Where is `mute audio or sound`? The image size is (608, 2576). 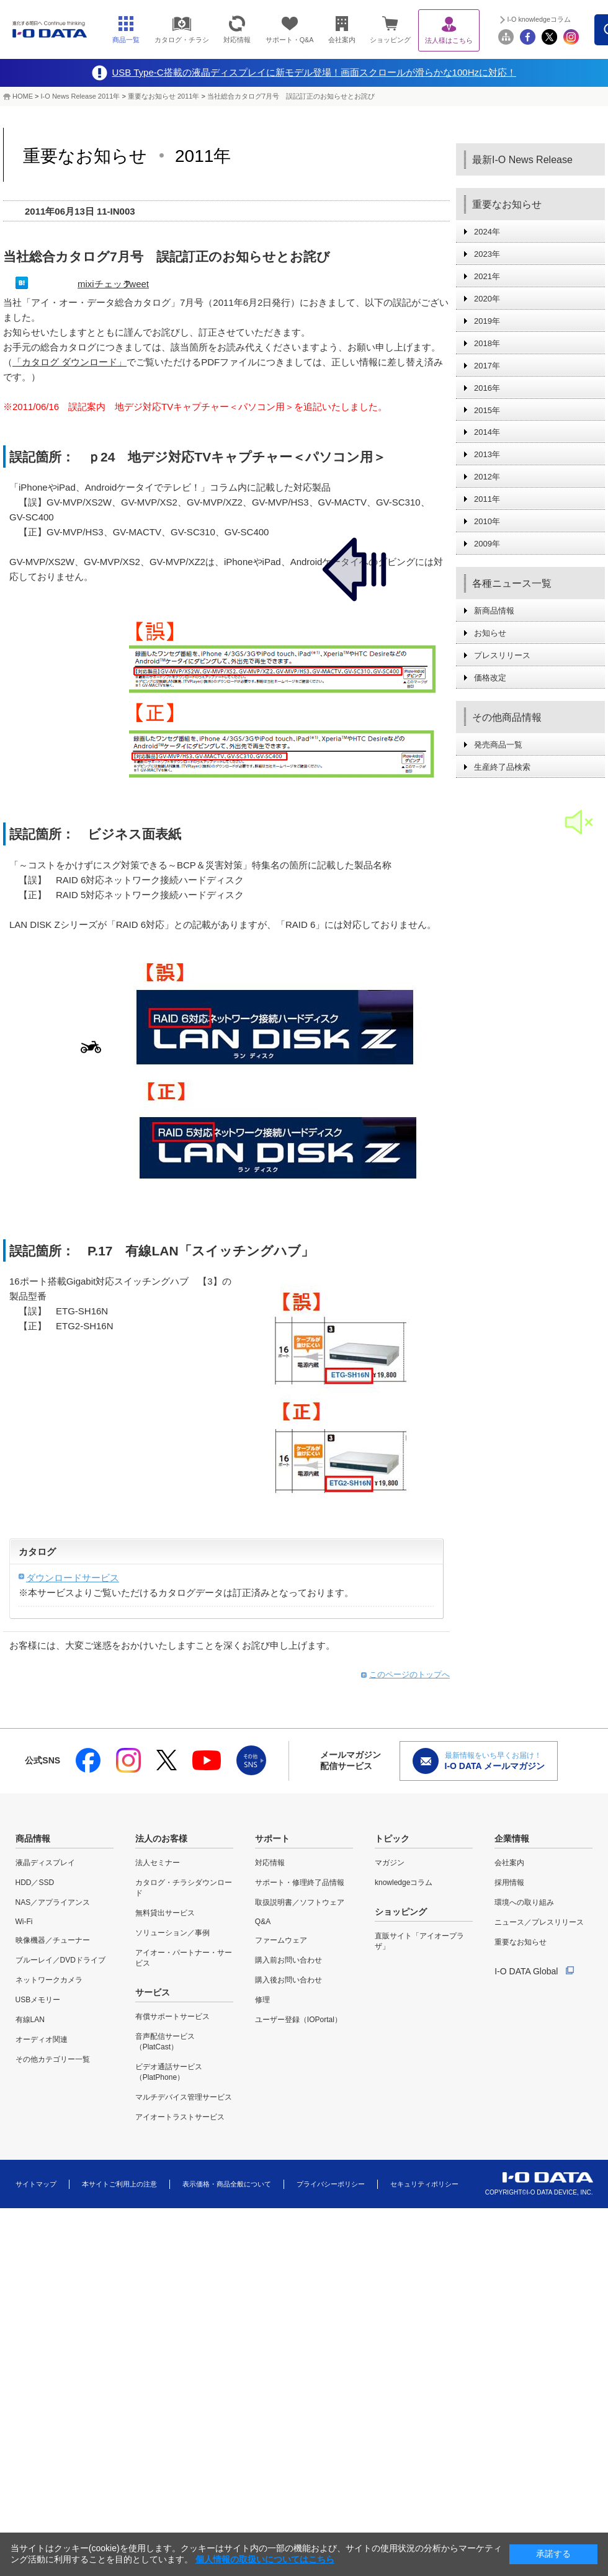
mute audio or sound is located at coordinates (577, 822).